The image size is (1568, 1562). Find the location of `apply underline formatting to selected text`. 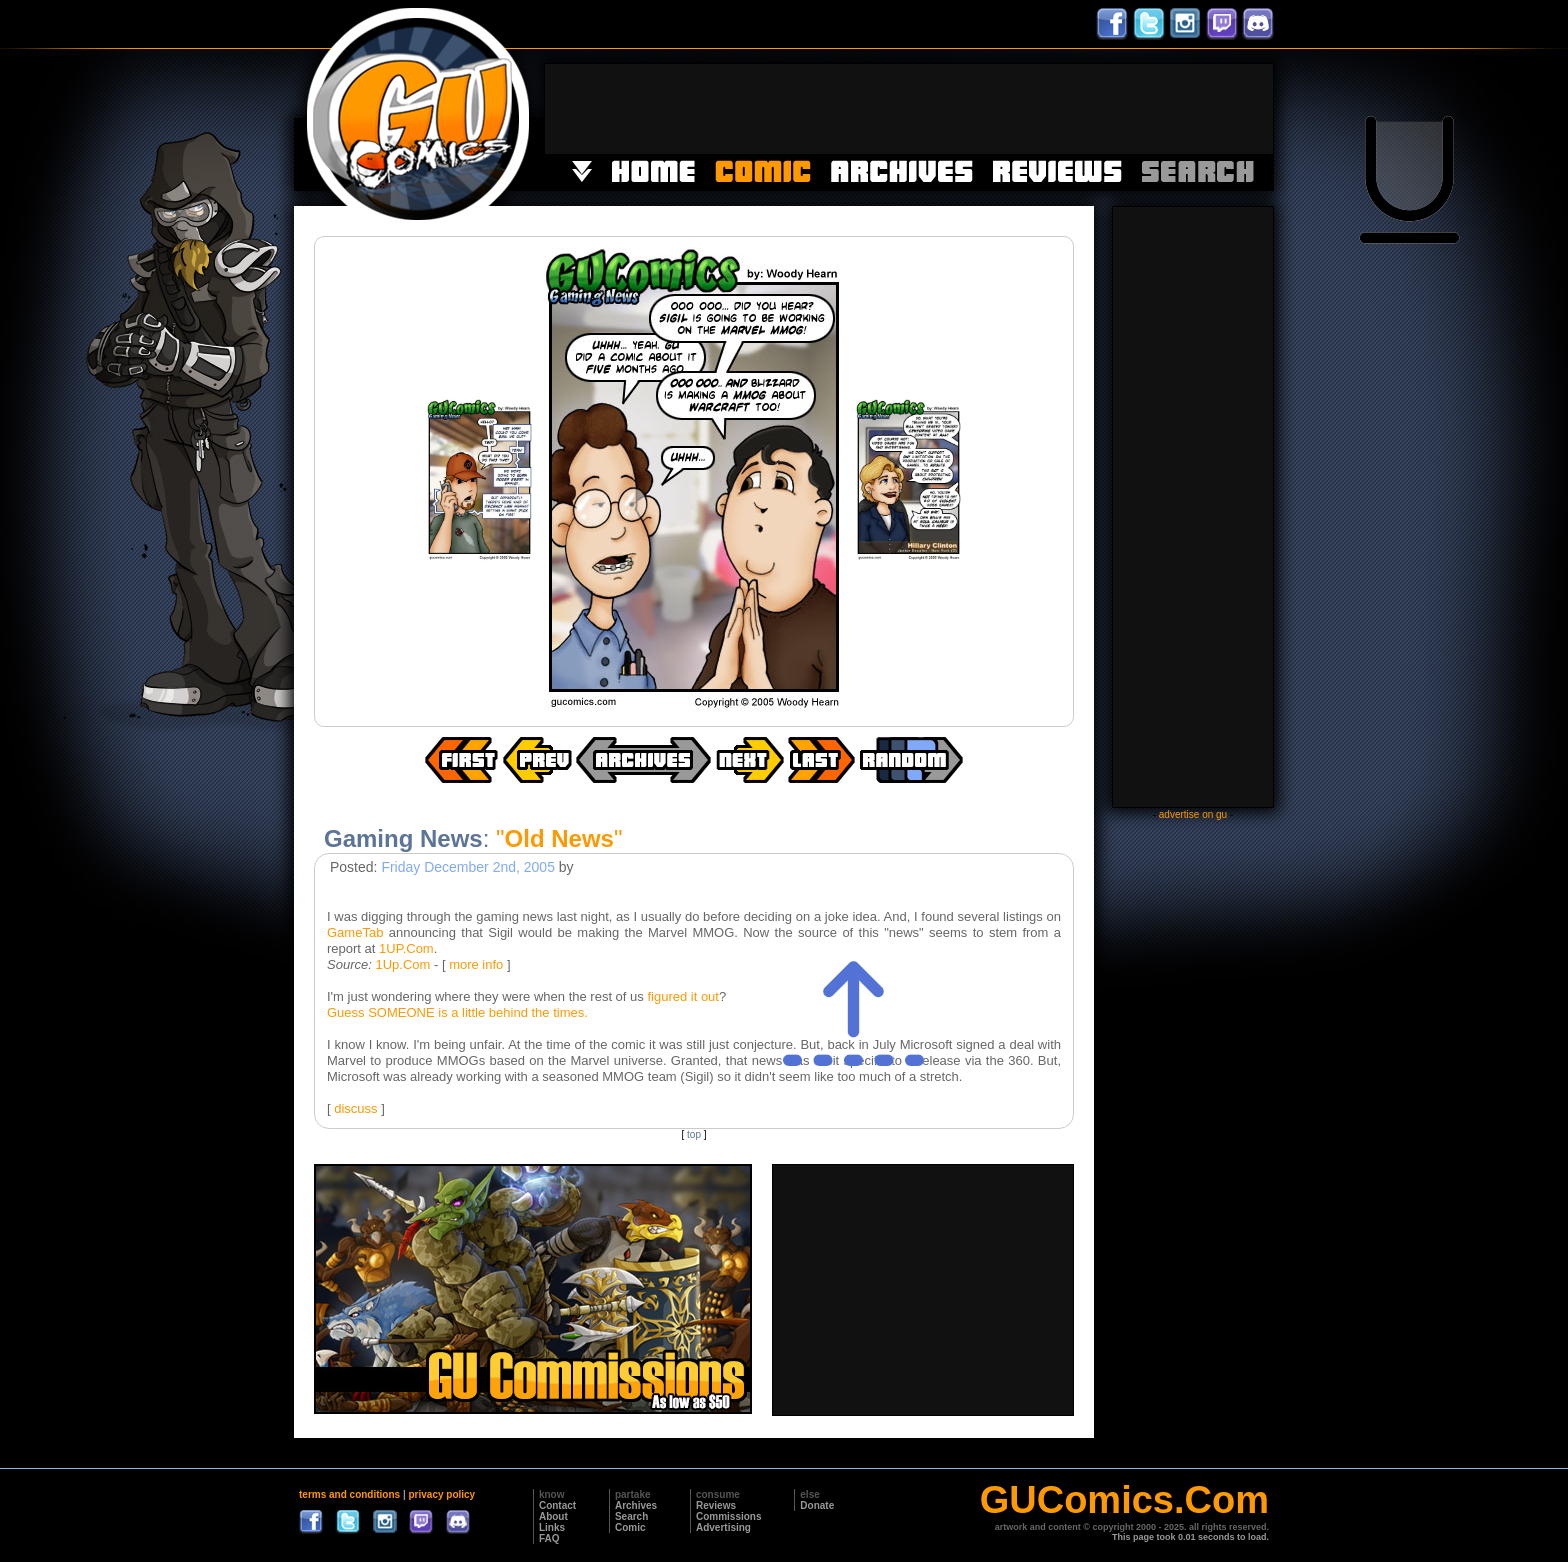

apply underline formatting to selected text is located at coordinates (1409, 171).